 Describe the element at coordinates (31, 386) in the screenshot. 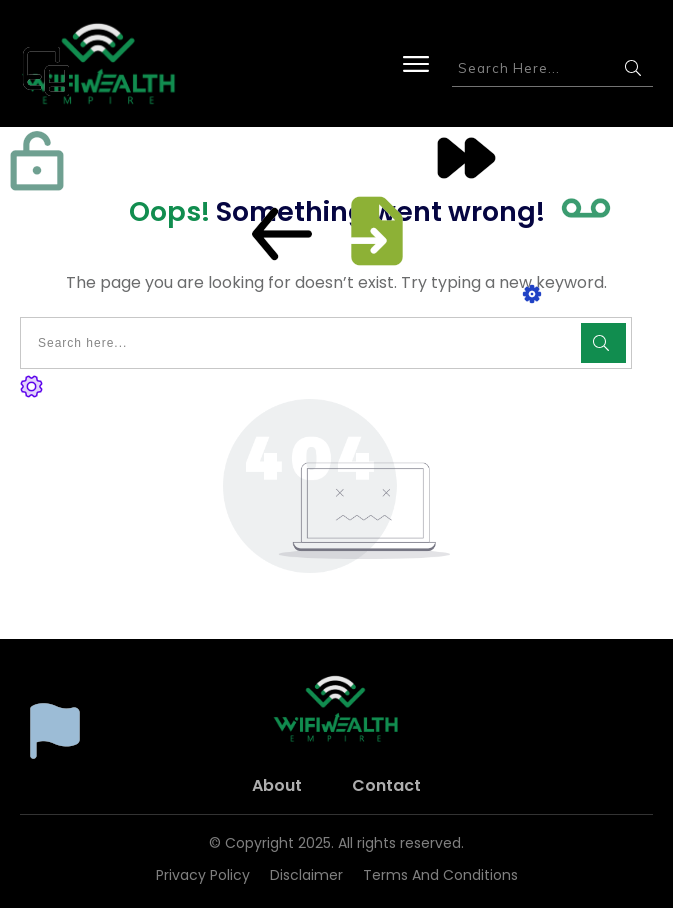

I see `access settings or preferences` at that location.